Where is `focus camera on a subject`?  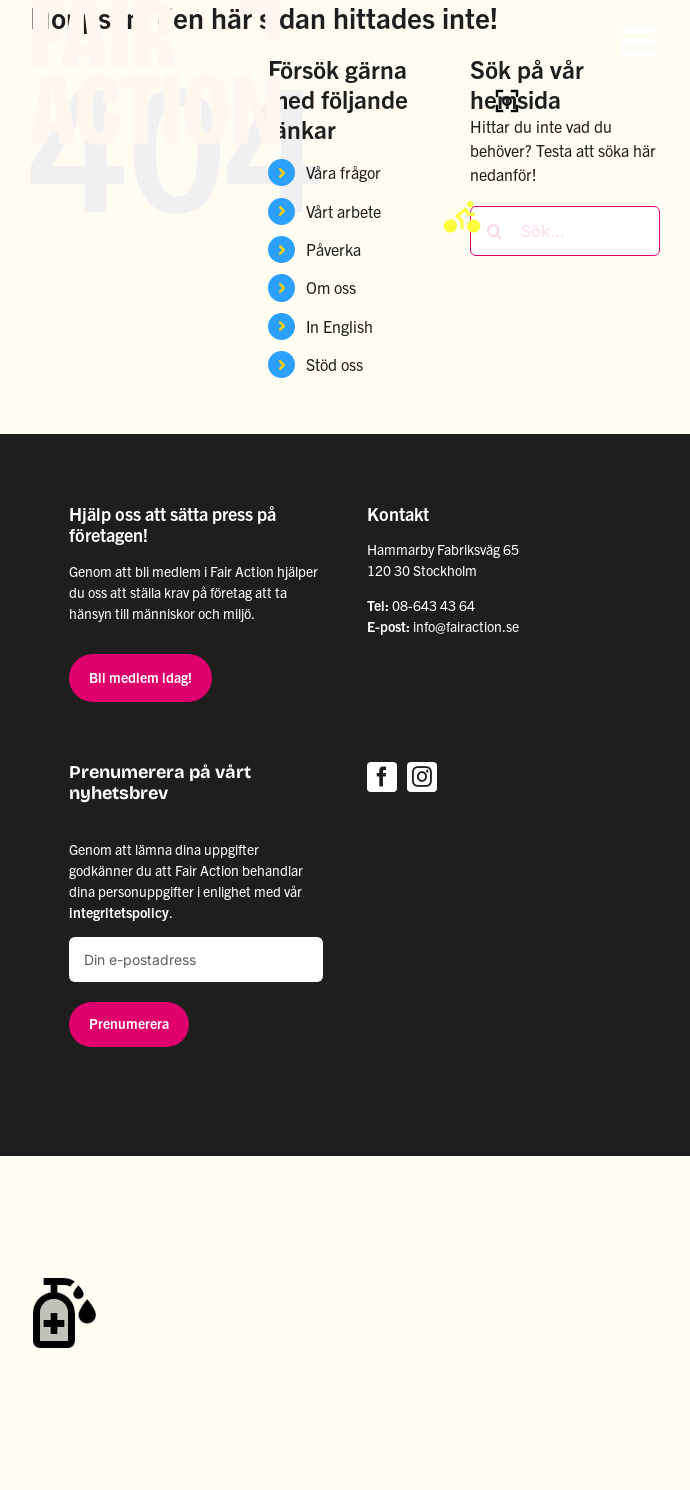 focus camera on a subject is located at coordinates (507, 101).